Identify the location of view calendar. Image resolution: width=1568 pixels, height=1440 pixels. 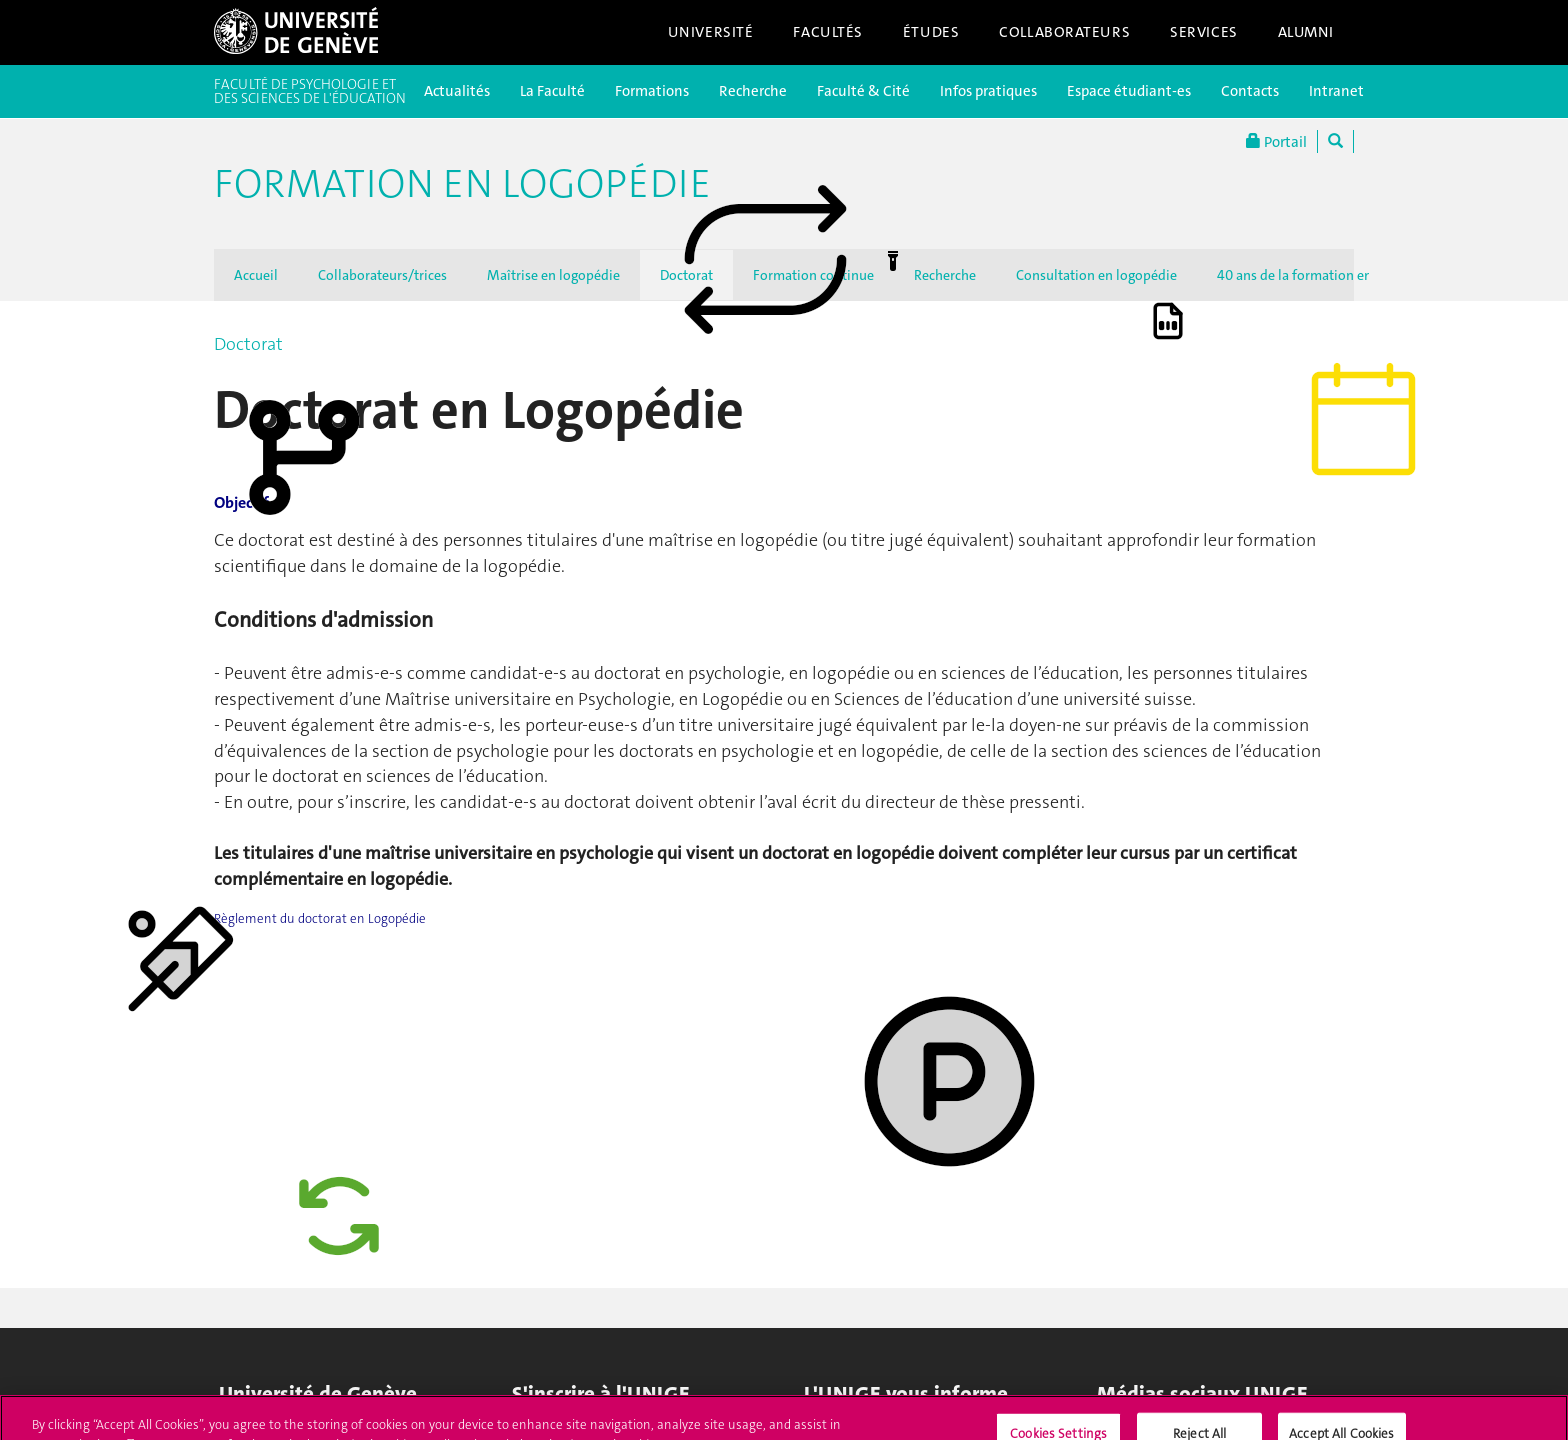
(1363, 423).